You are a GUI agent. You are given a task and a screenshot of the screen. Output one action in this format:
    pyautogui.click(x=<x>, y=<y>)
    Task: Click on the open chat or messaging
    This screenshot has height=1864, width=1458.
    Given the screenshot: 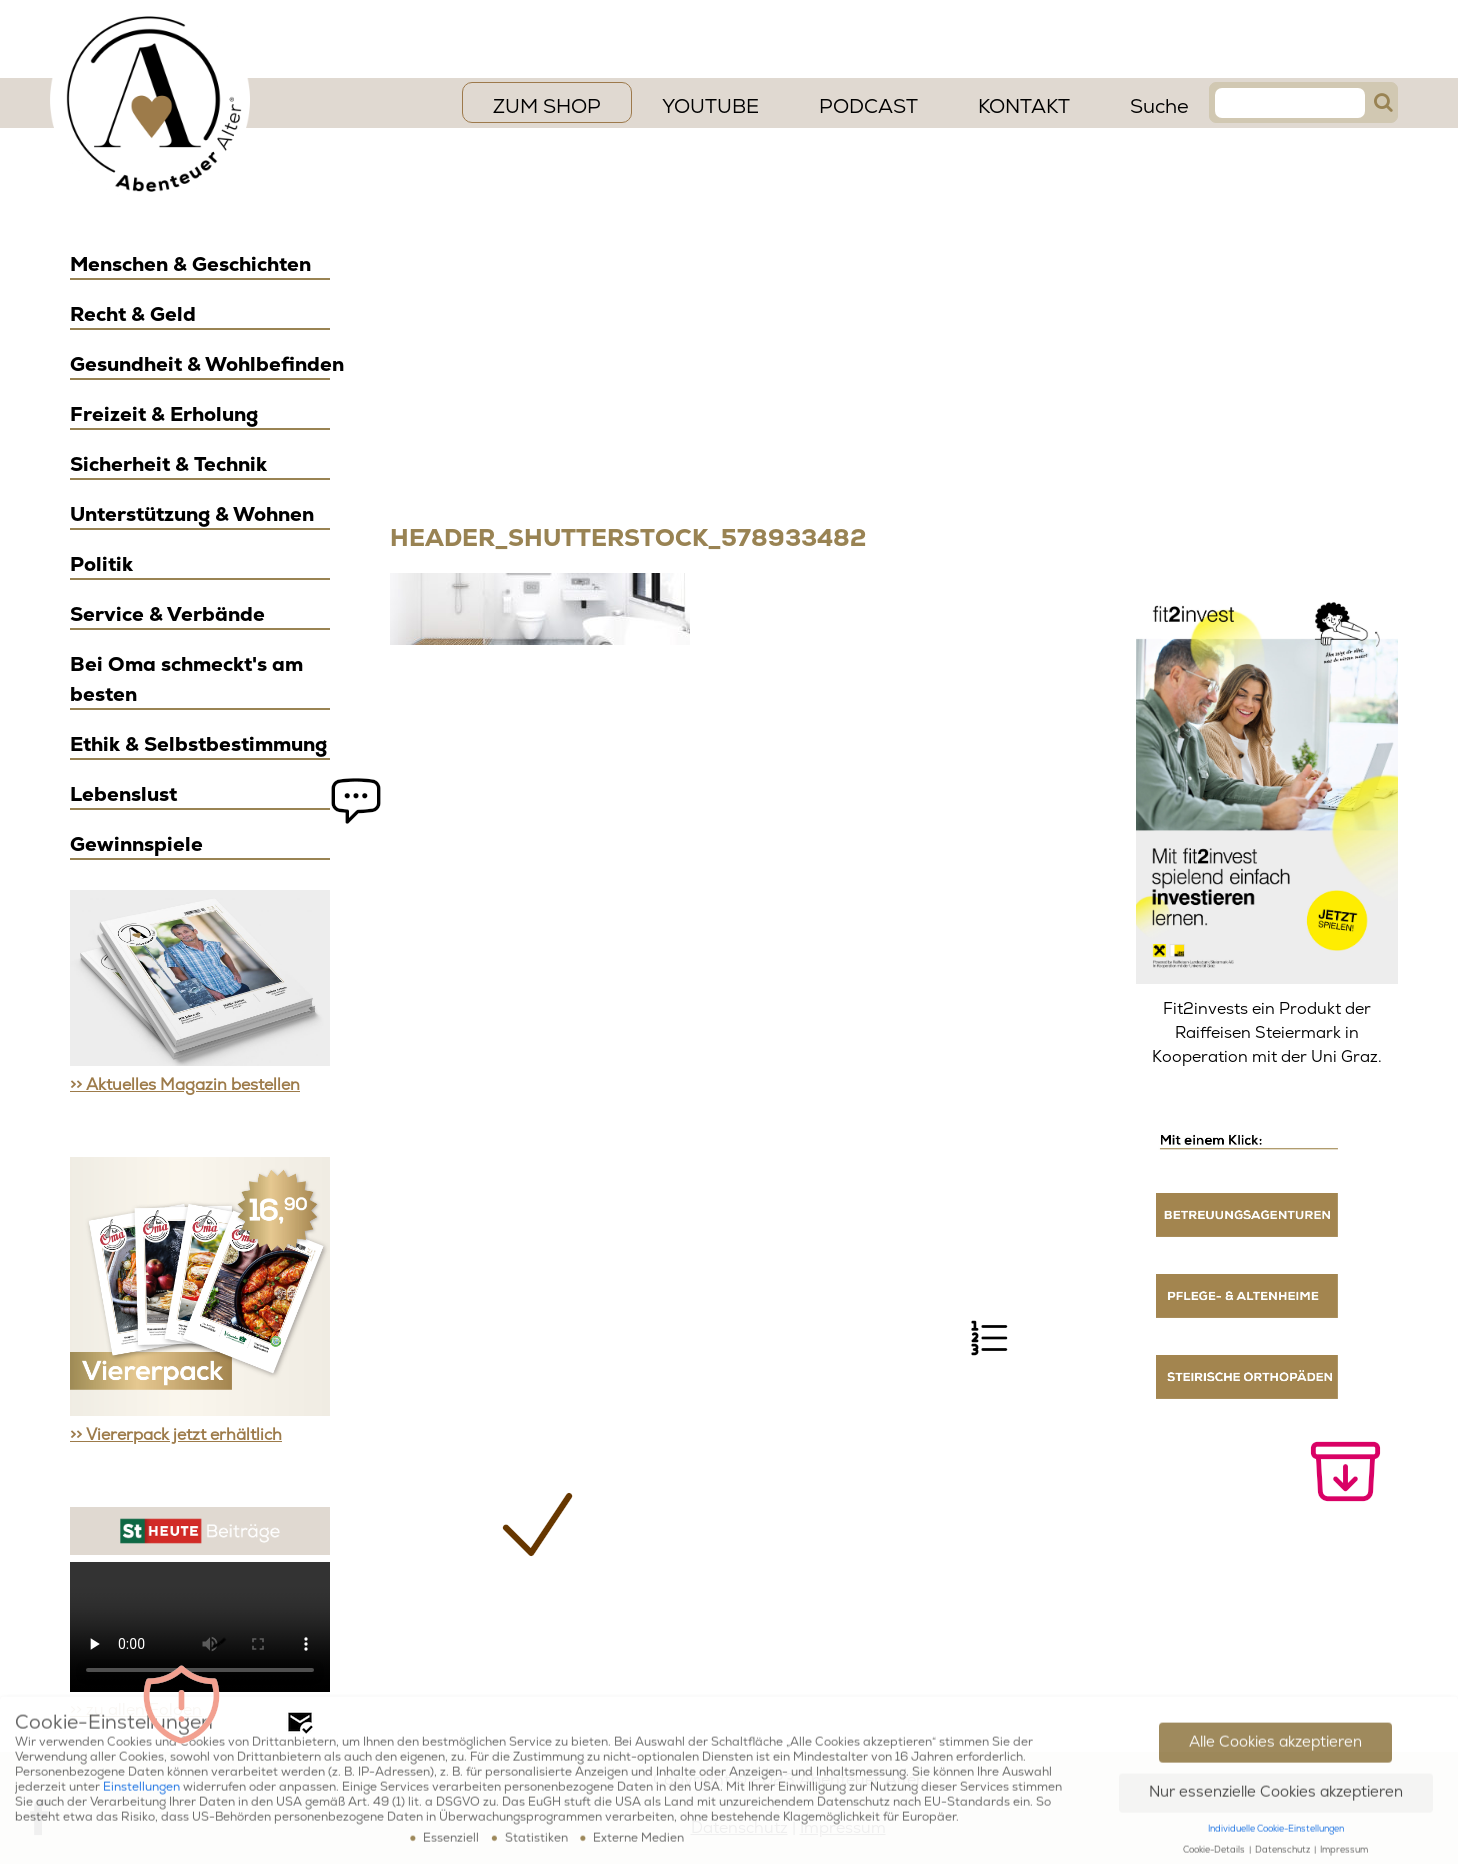 What is the action you would take?
    pyautogui.click(x=356, y=801)
    